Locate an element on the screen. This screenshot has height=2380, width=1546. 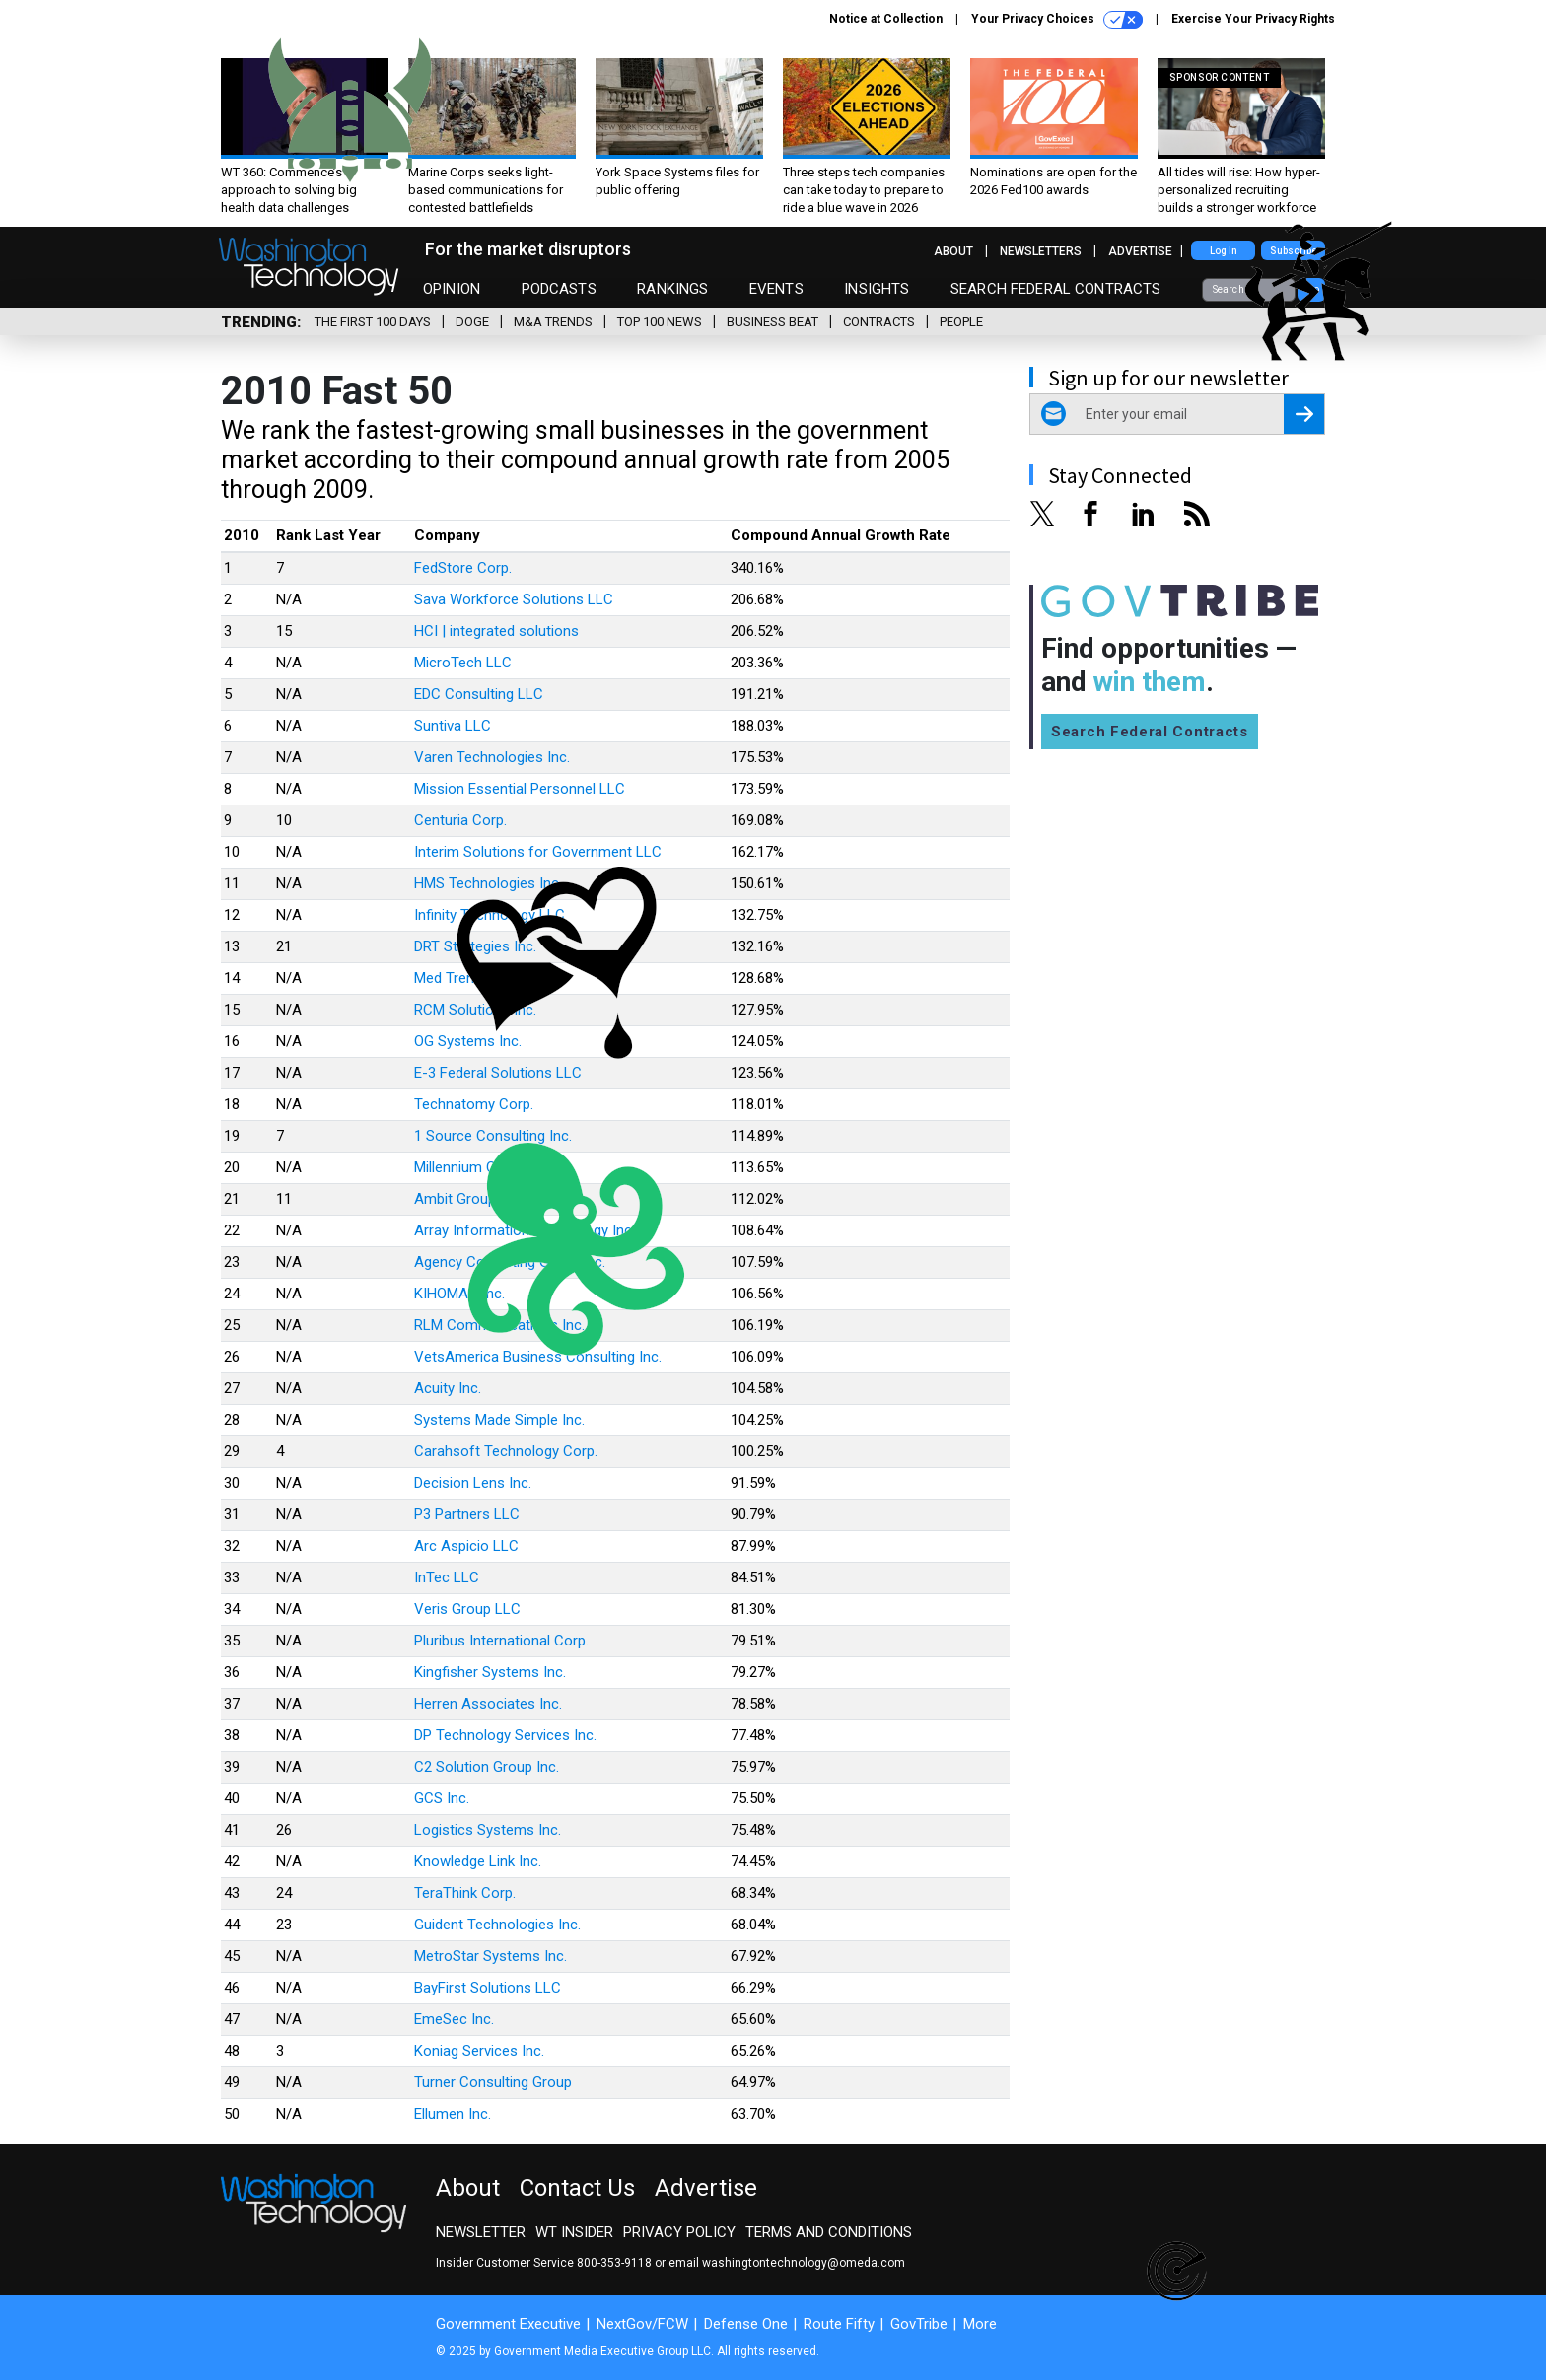
select viking or norse character class is located at coordinates (350, 106).